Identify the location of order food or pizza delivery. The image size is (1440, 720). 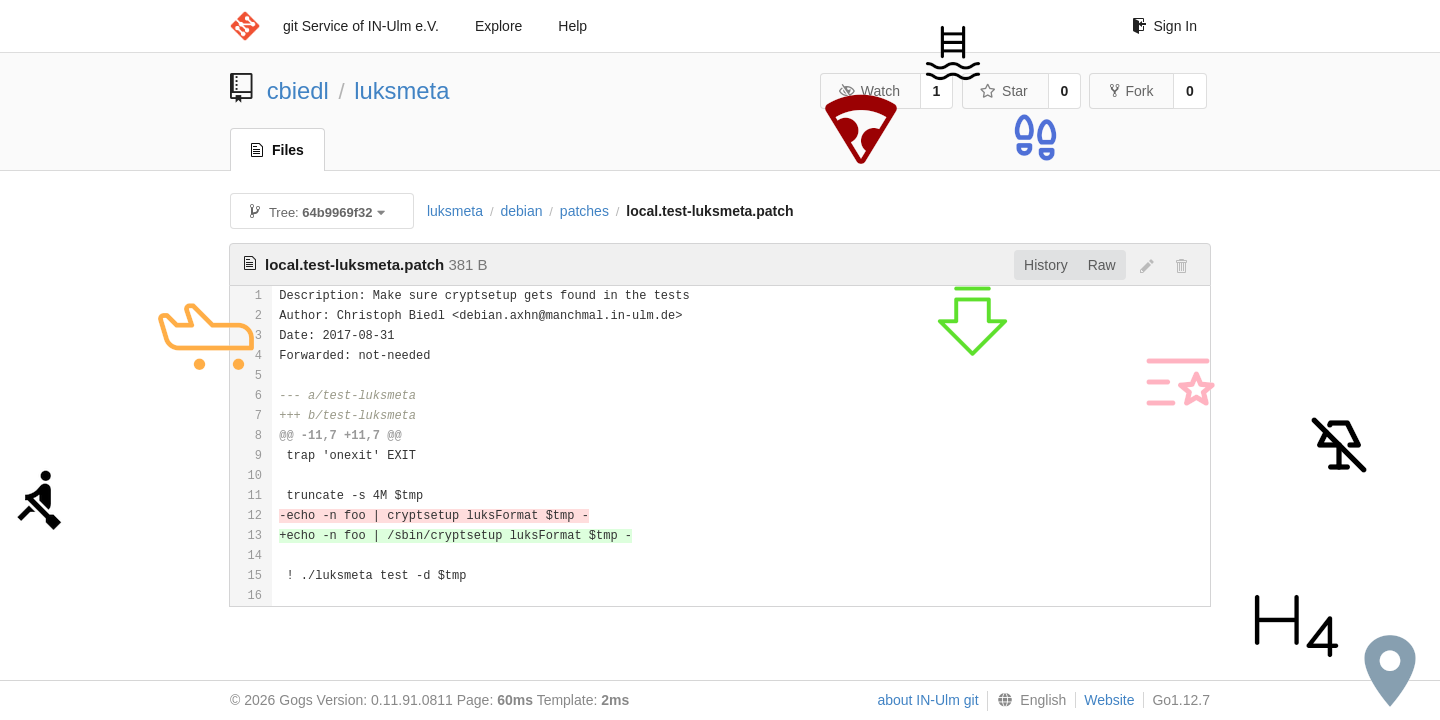
(861, 128).